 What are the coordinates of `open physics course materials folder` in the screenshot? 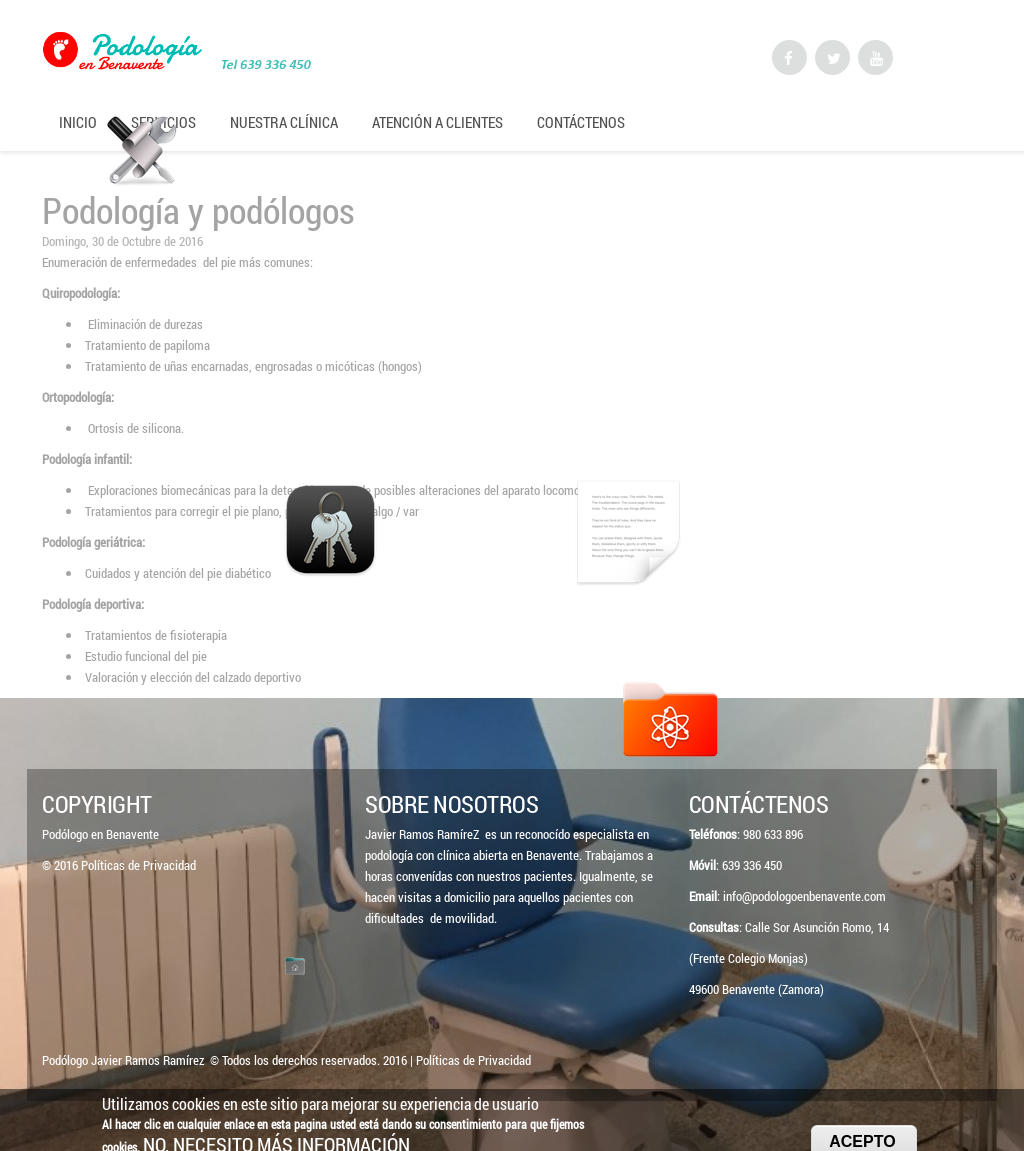 It's located at (670, 722).